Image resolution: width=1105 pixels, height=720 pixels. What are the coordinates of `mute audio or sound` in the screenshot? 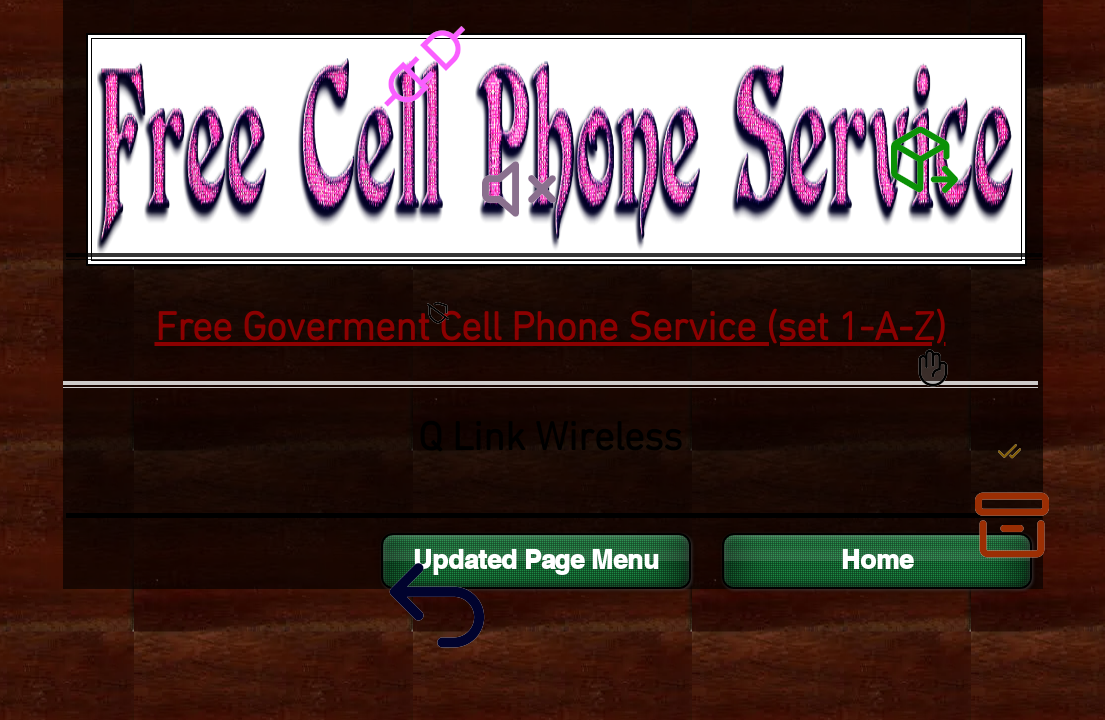 It's located at (519, 189).